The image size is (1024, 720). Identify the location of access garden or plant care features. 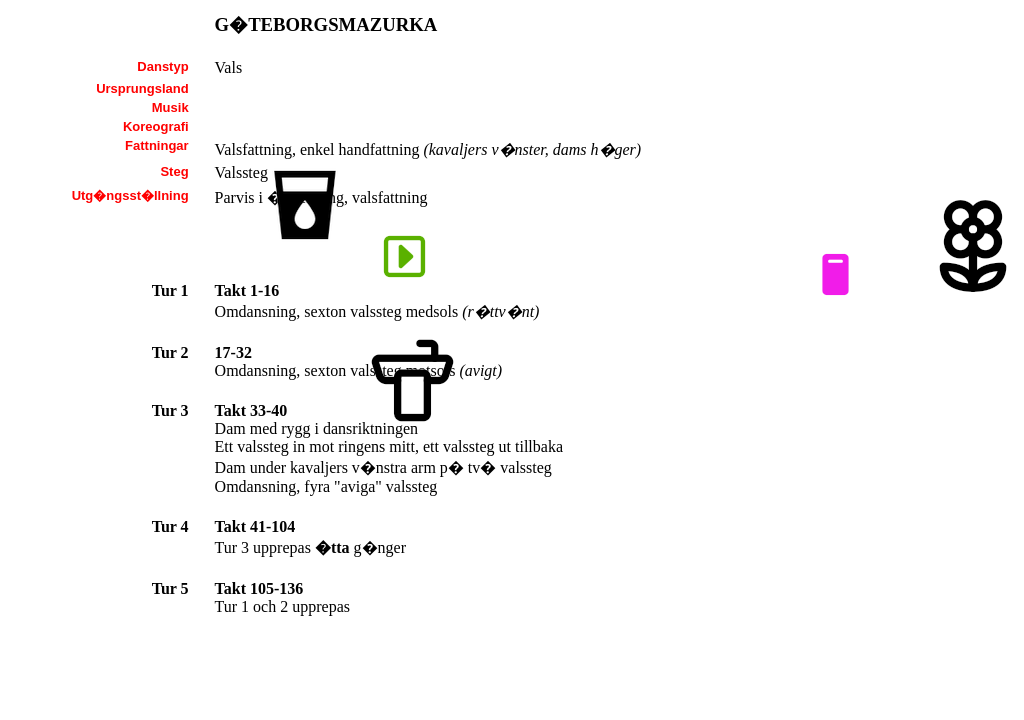
(973, 246).